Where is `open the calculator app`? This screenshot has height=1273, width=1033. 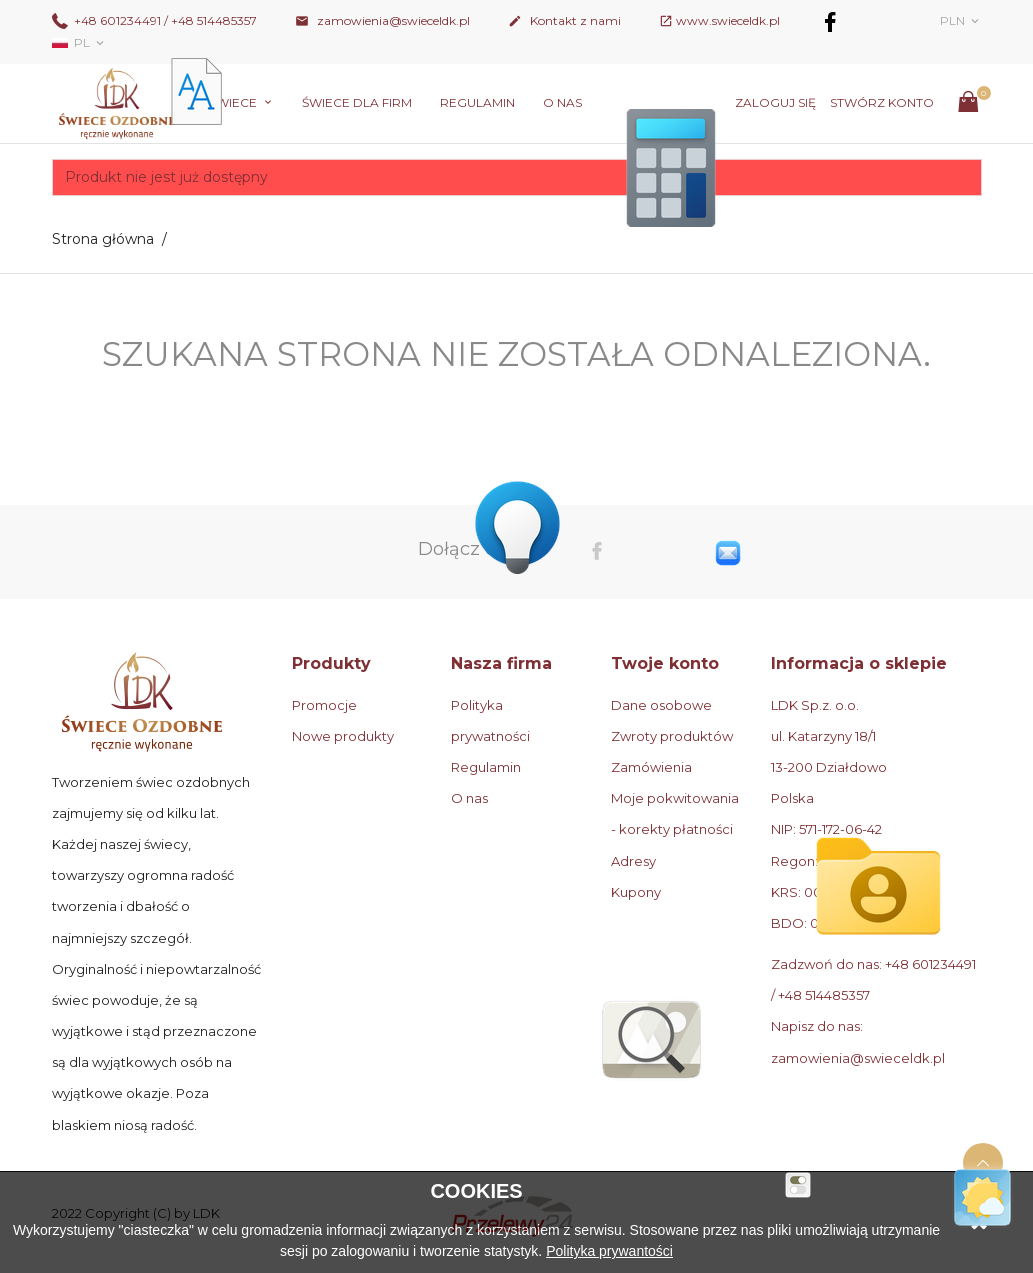
open the calculator app is located at coordinates (671, 168).